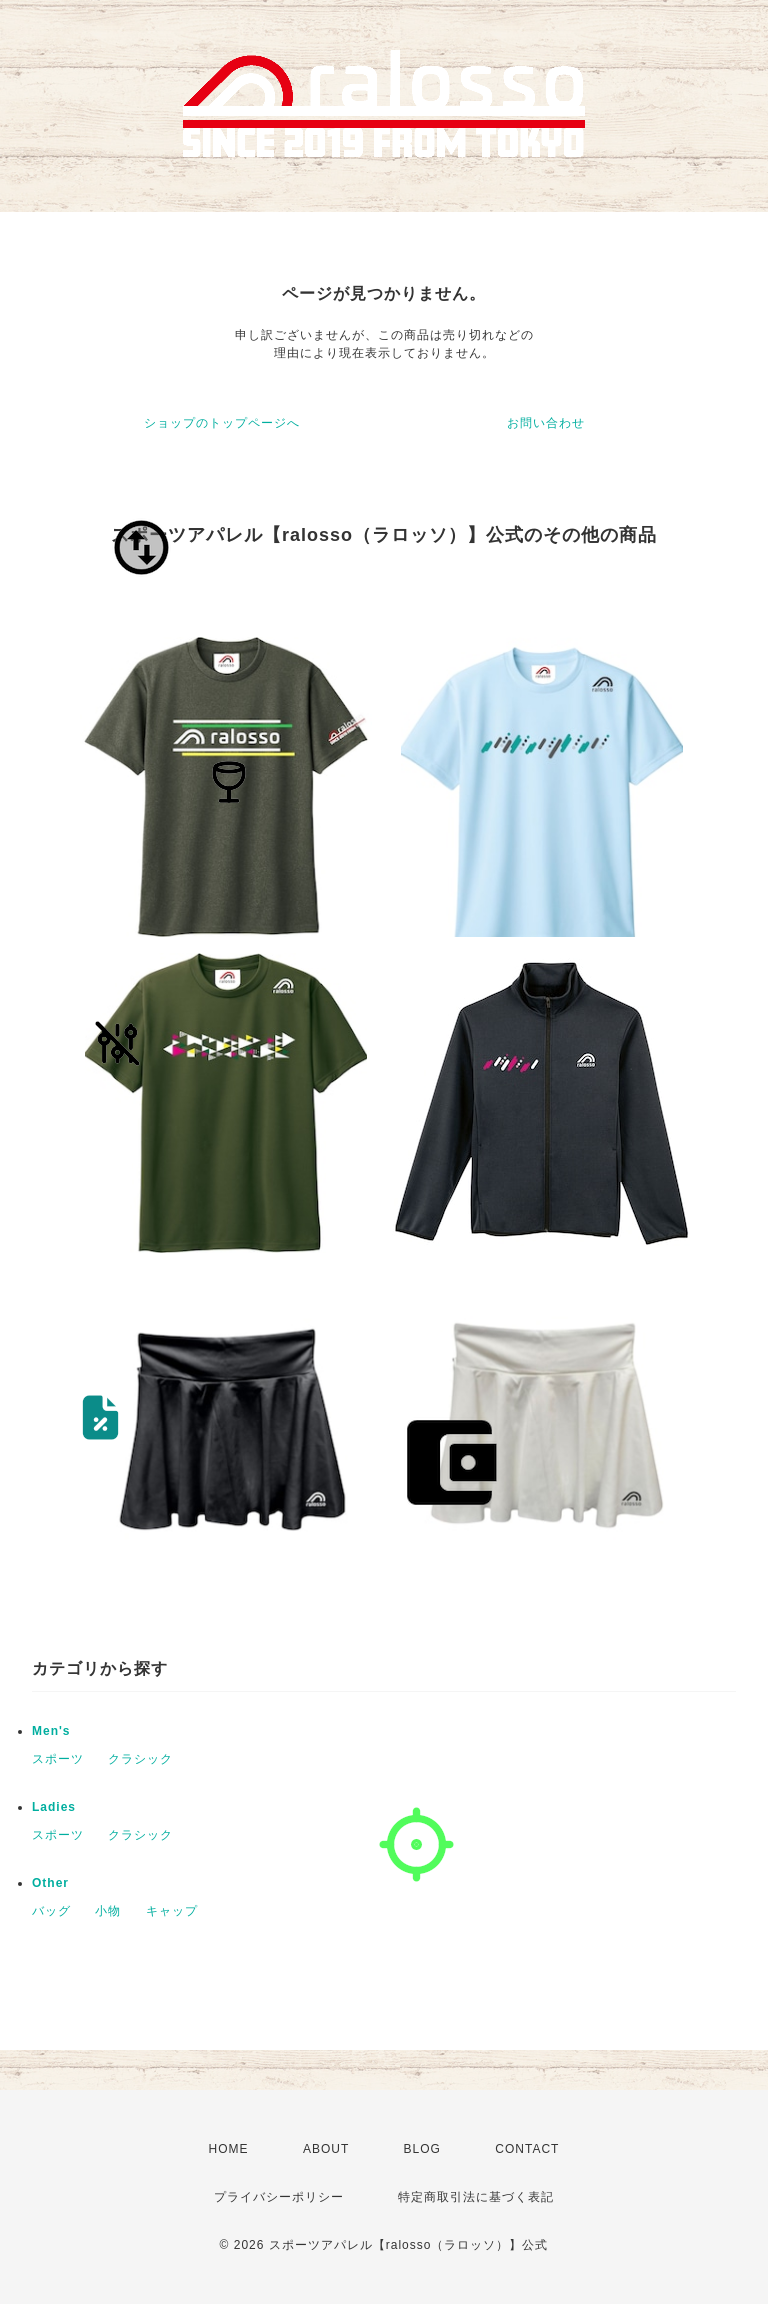  What do you see at coordinates (449, 1462) in the screenshot?
I see `access your digital wallet` at bounding box center [449, 1462].